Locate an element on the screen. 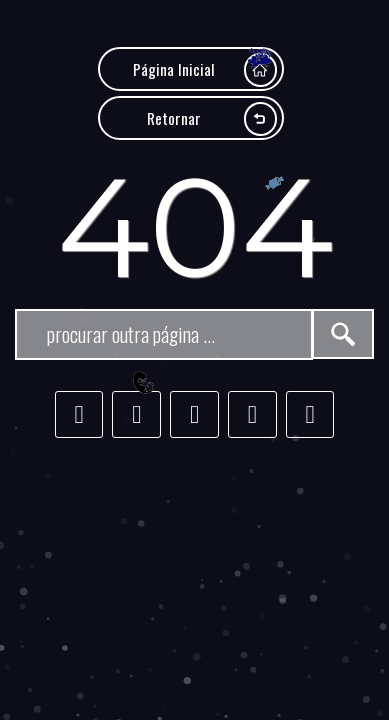 The width and height of the screenshot is (389, 720). indicates hazardous or toxic content is located at coordinates (259, 55).